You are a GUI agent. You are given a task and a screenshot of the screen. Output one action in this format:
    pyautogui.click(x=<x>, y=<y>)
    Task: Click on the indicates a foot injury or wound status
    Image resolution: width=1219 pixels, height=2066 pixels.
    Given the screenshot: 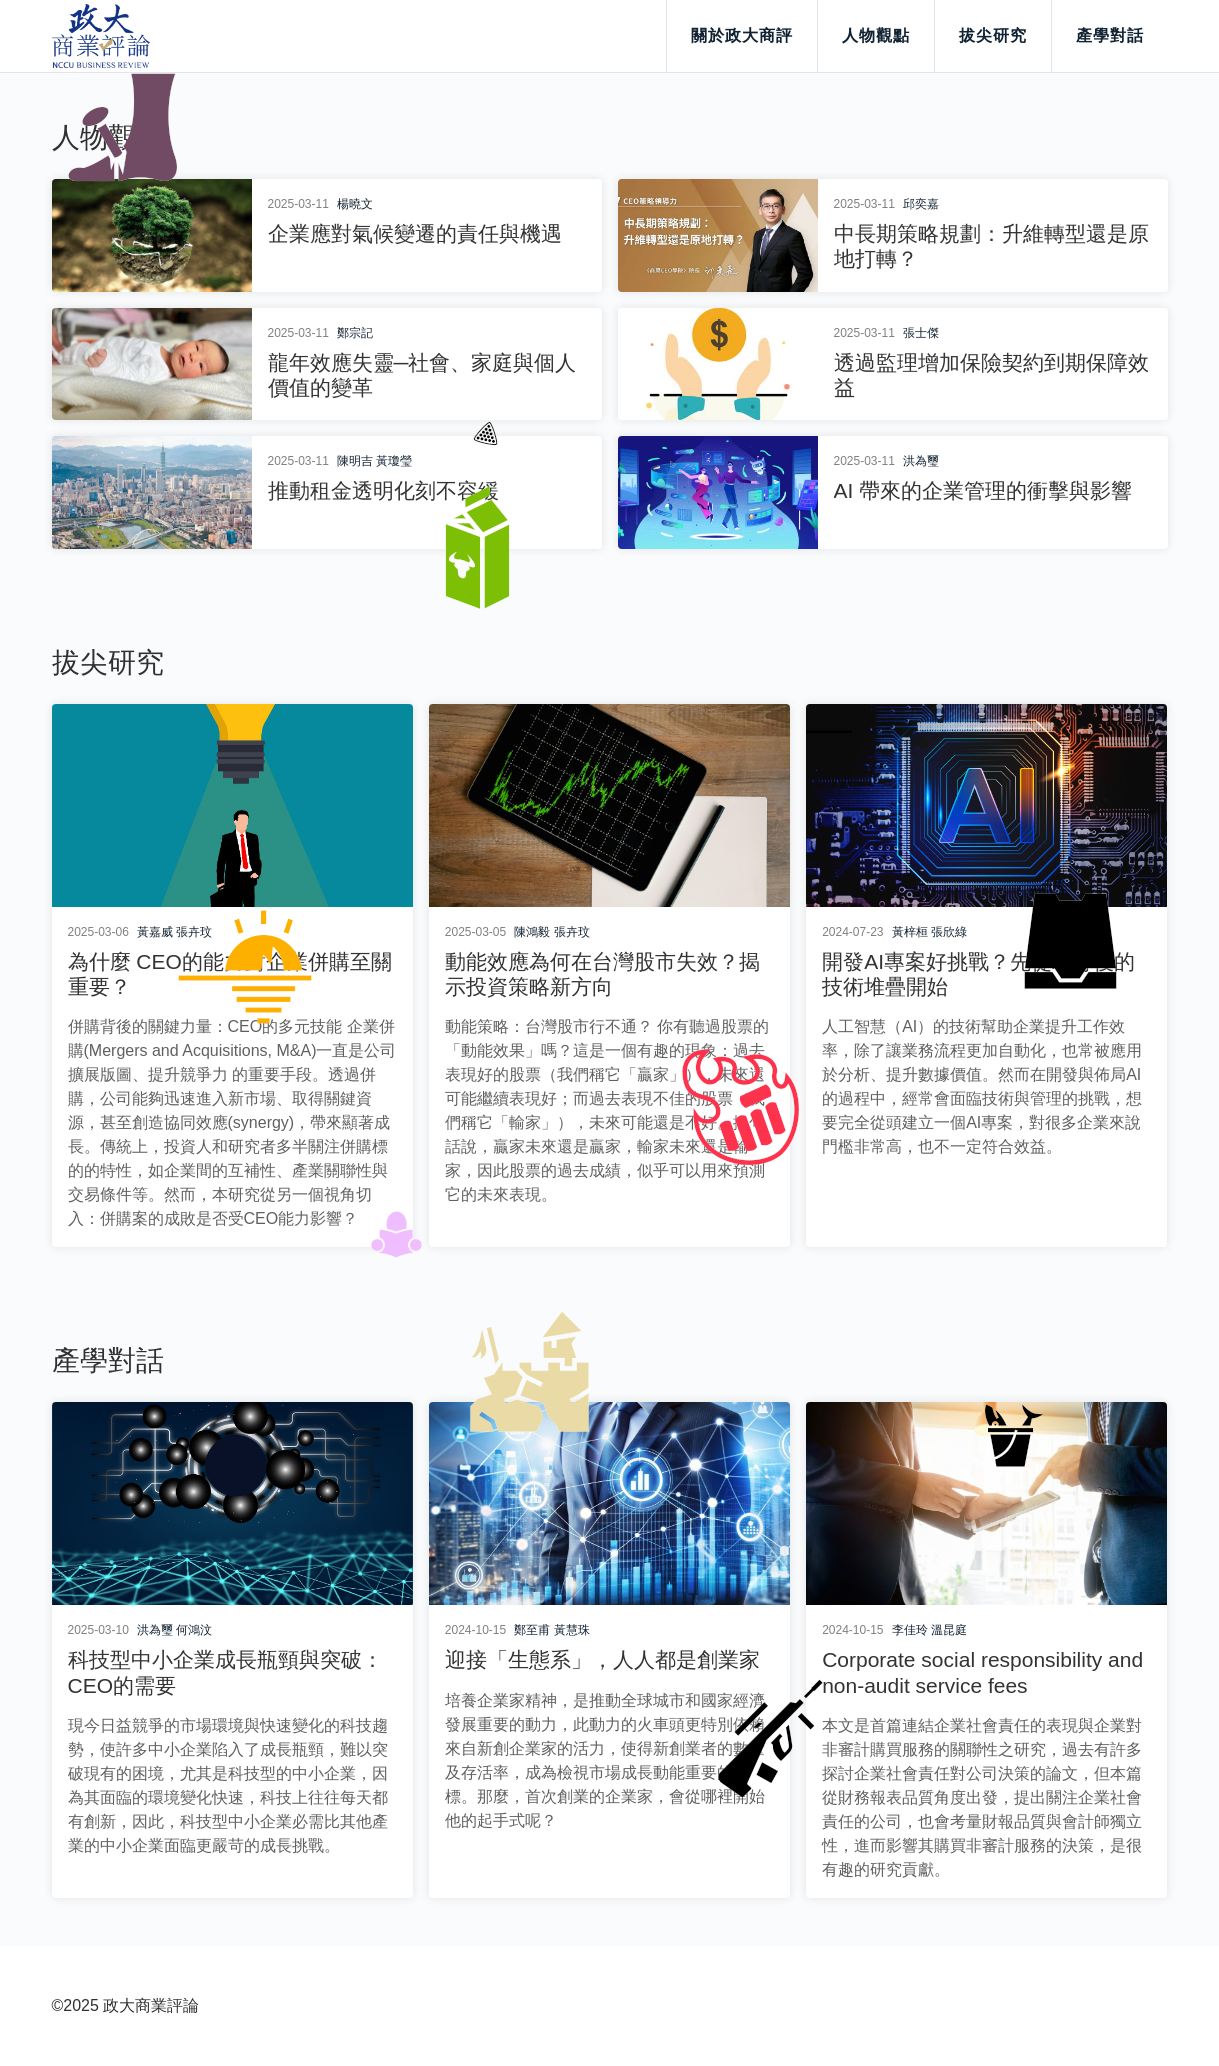 What is the action you would take?
    pyautogui.click(x=122, y=128)
    